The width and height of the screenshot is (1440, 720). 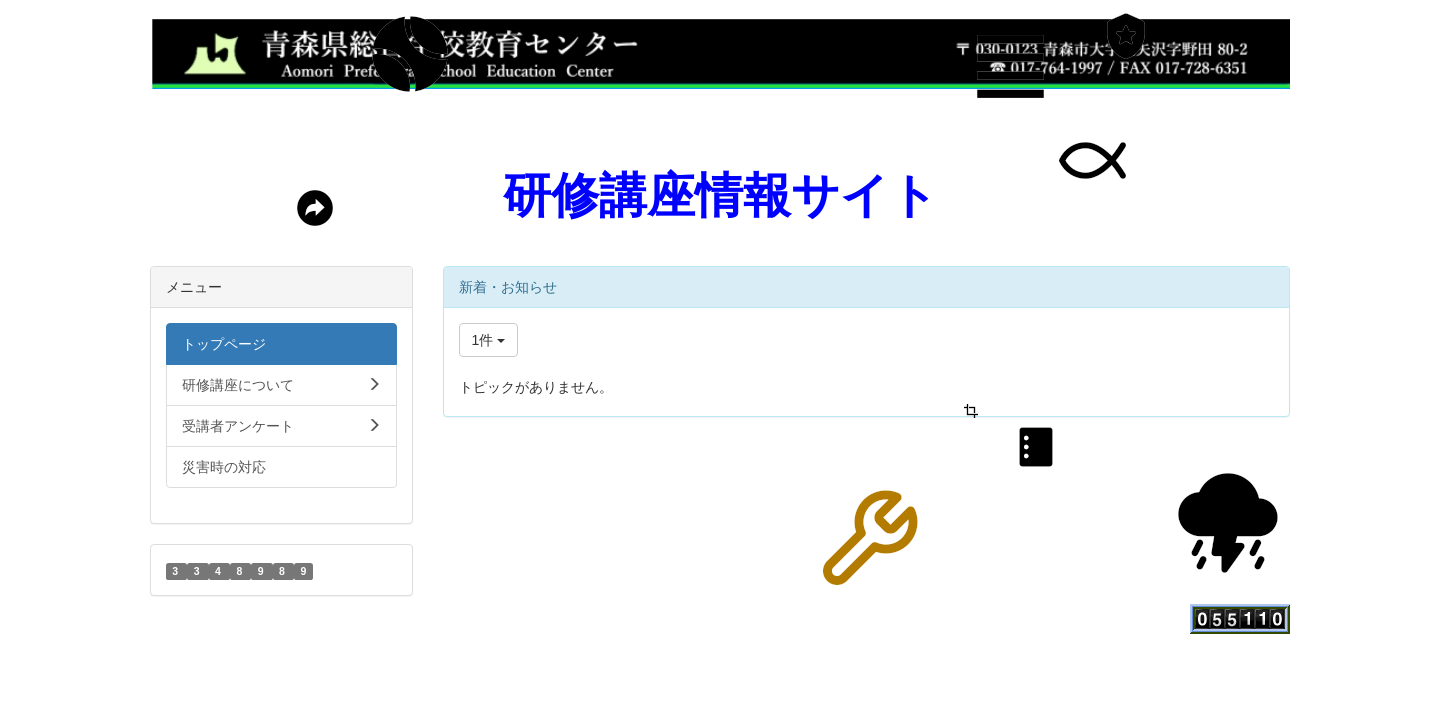 I want to click on view or edit screenplay documents, so click(x=1036, y=447).